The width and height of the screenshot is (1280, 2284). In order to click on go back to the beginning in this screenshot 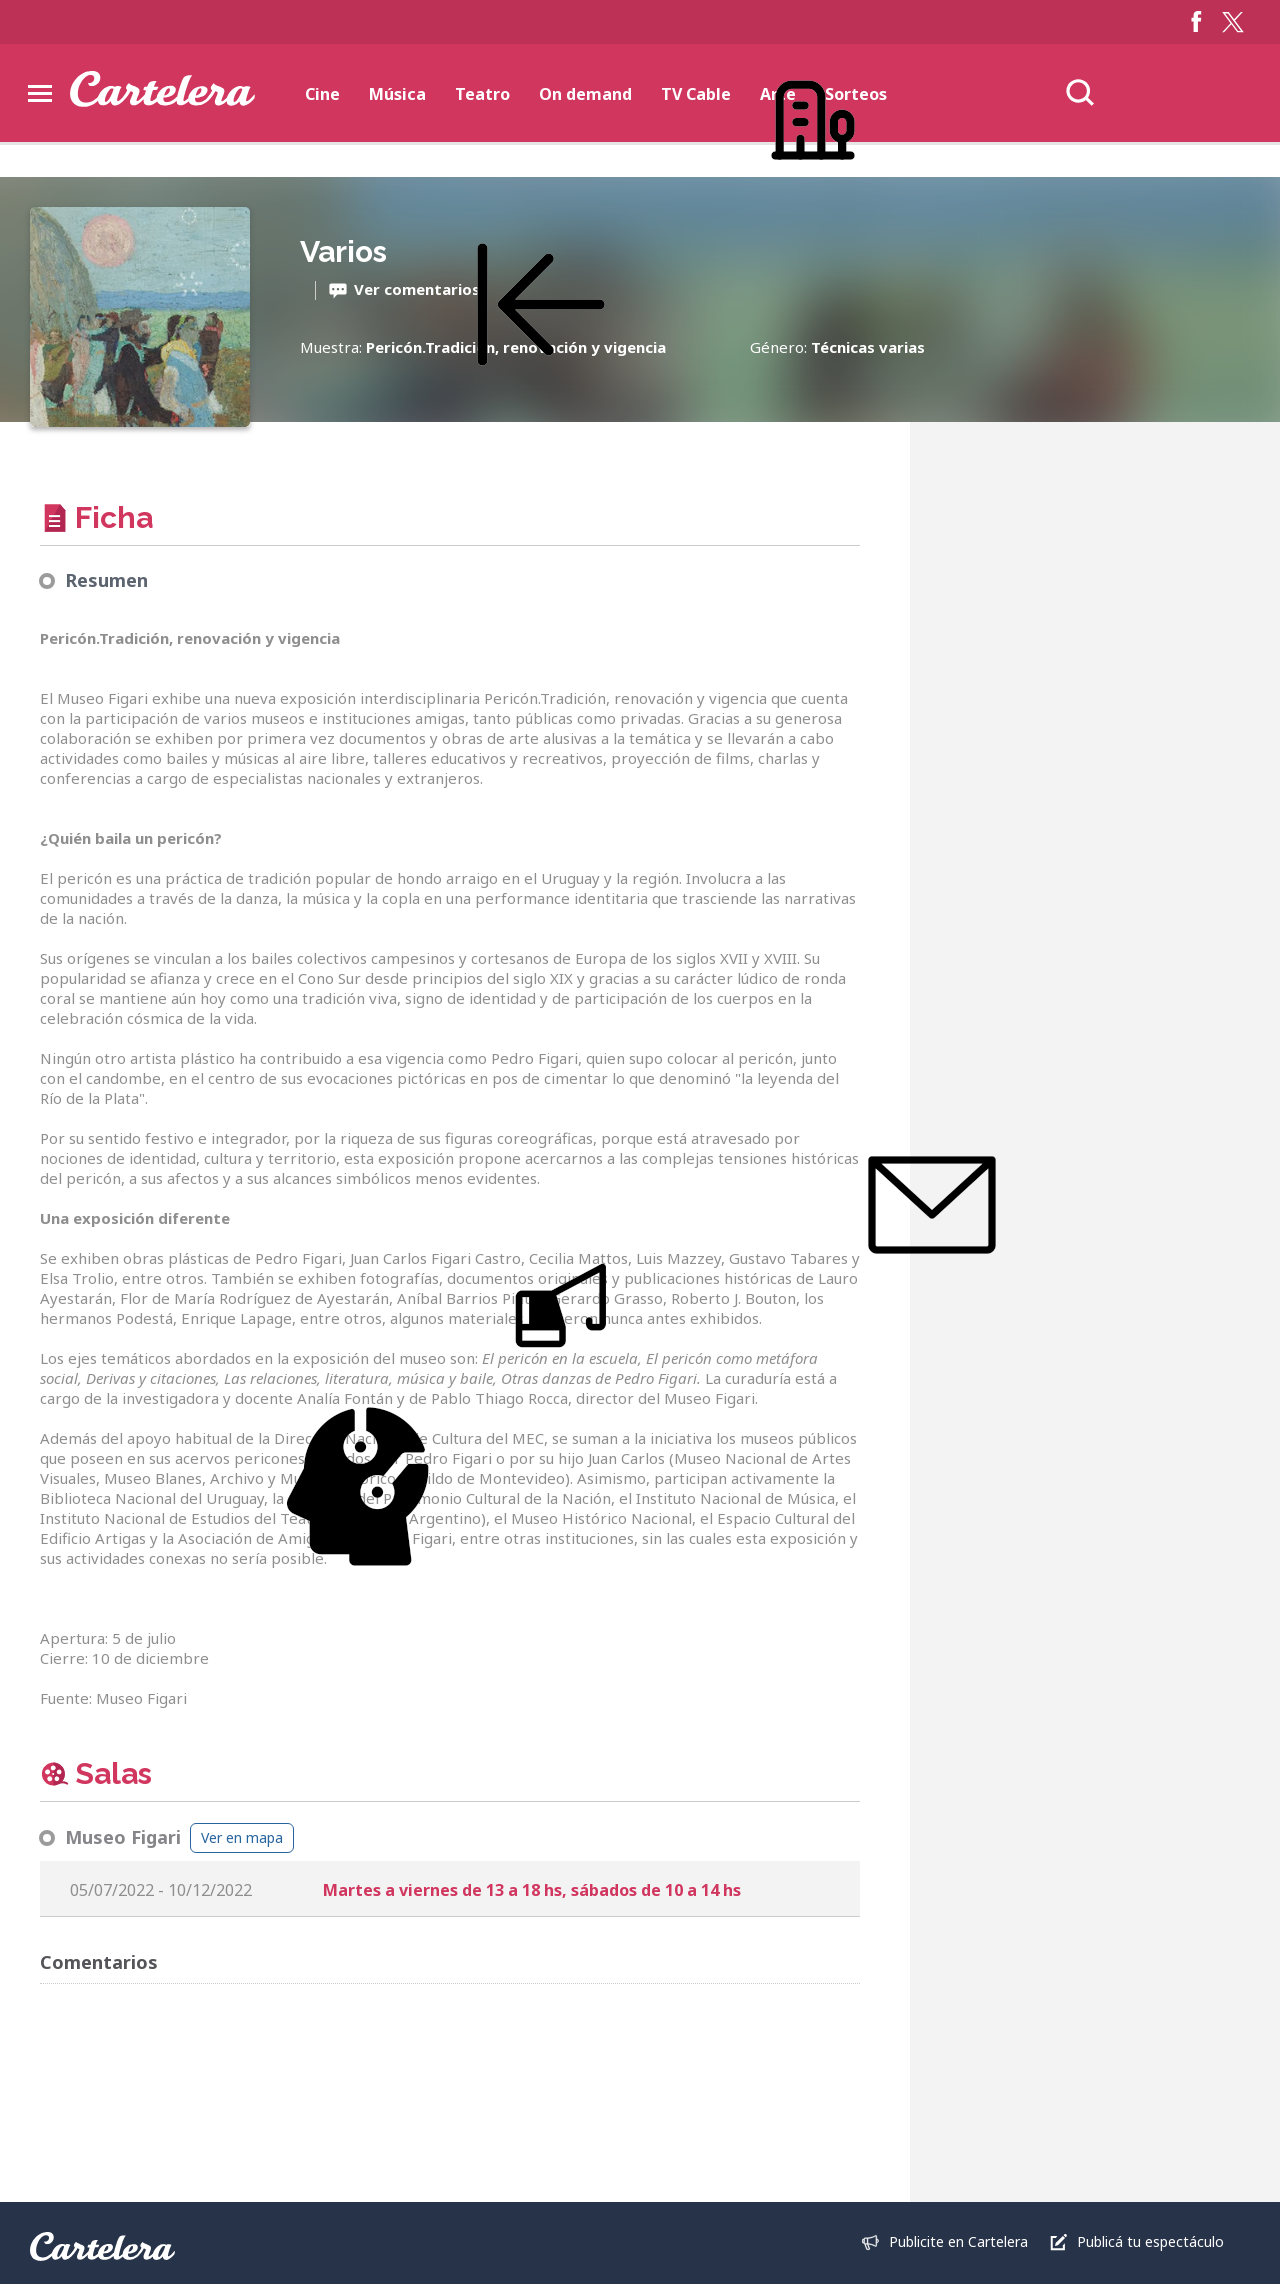, I will do `click(538, 304)`.